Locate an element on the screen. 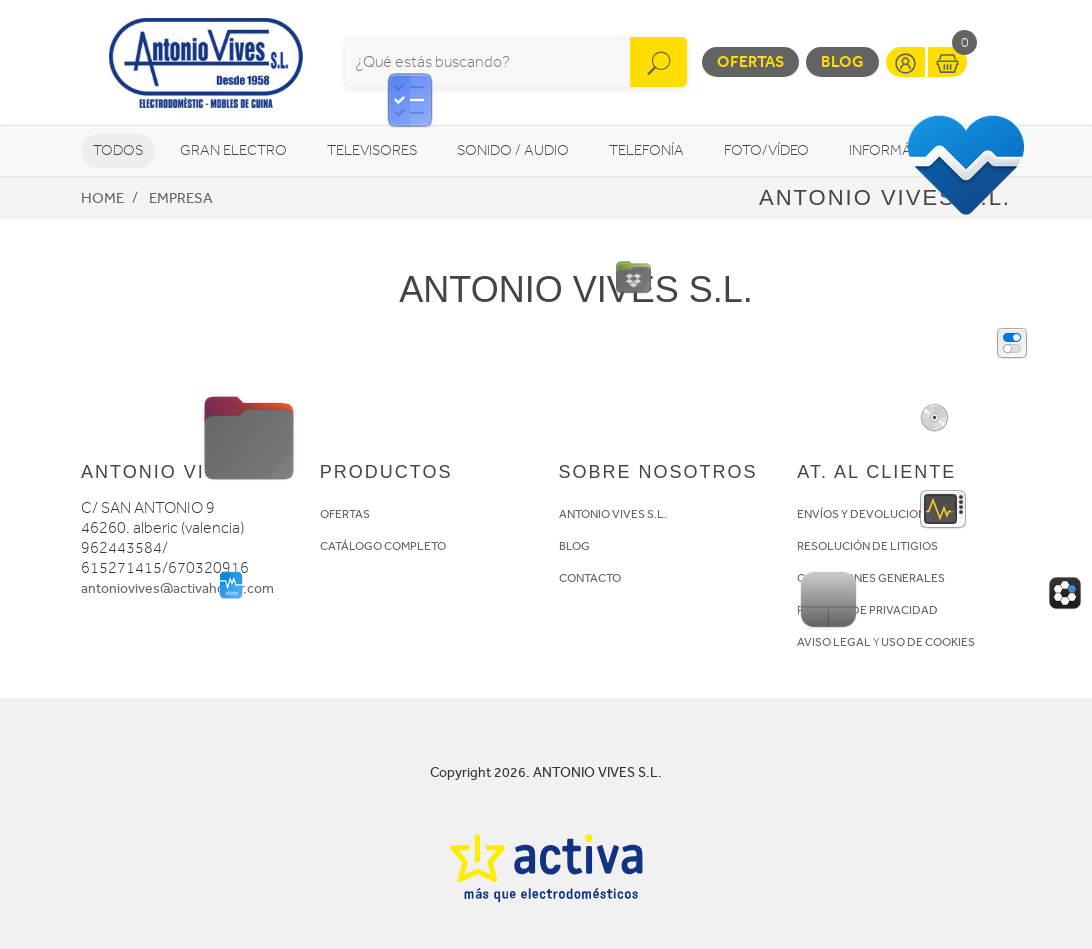 The height and width of the screenshot is (949, 1092). indicates a dvd-r disc drive or media is located at coordinates (934, 417).